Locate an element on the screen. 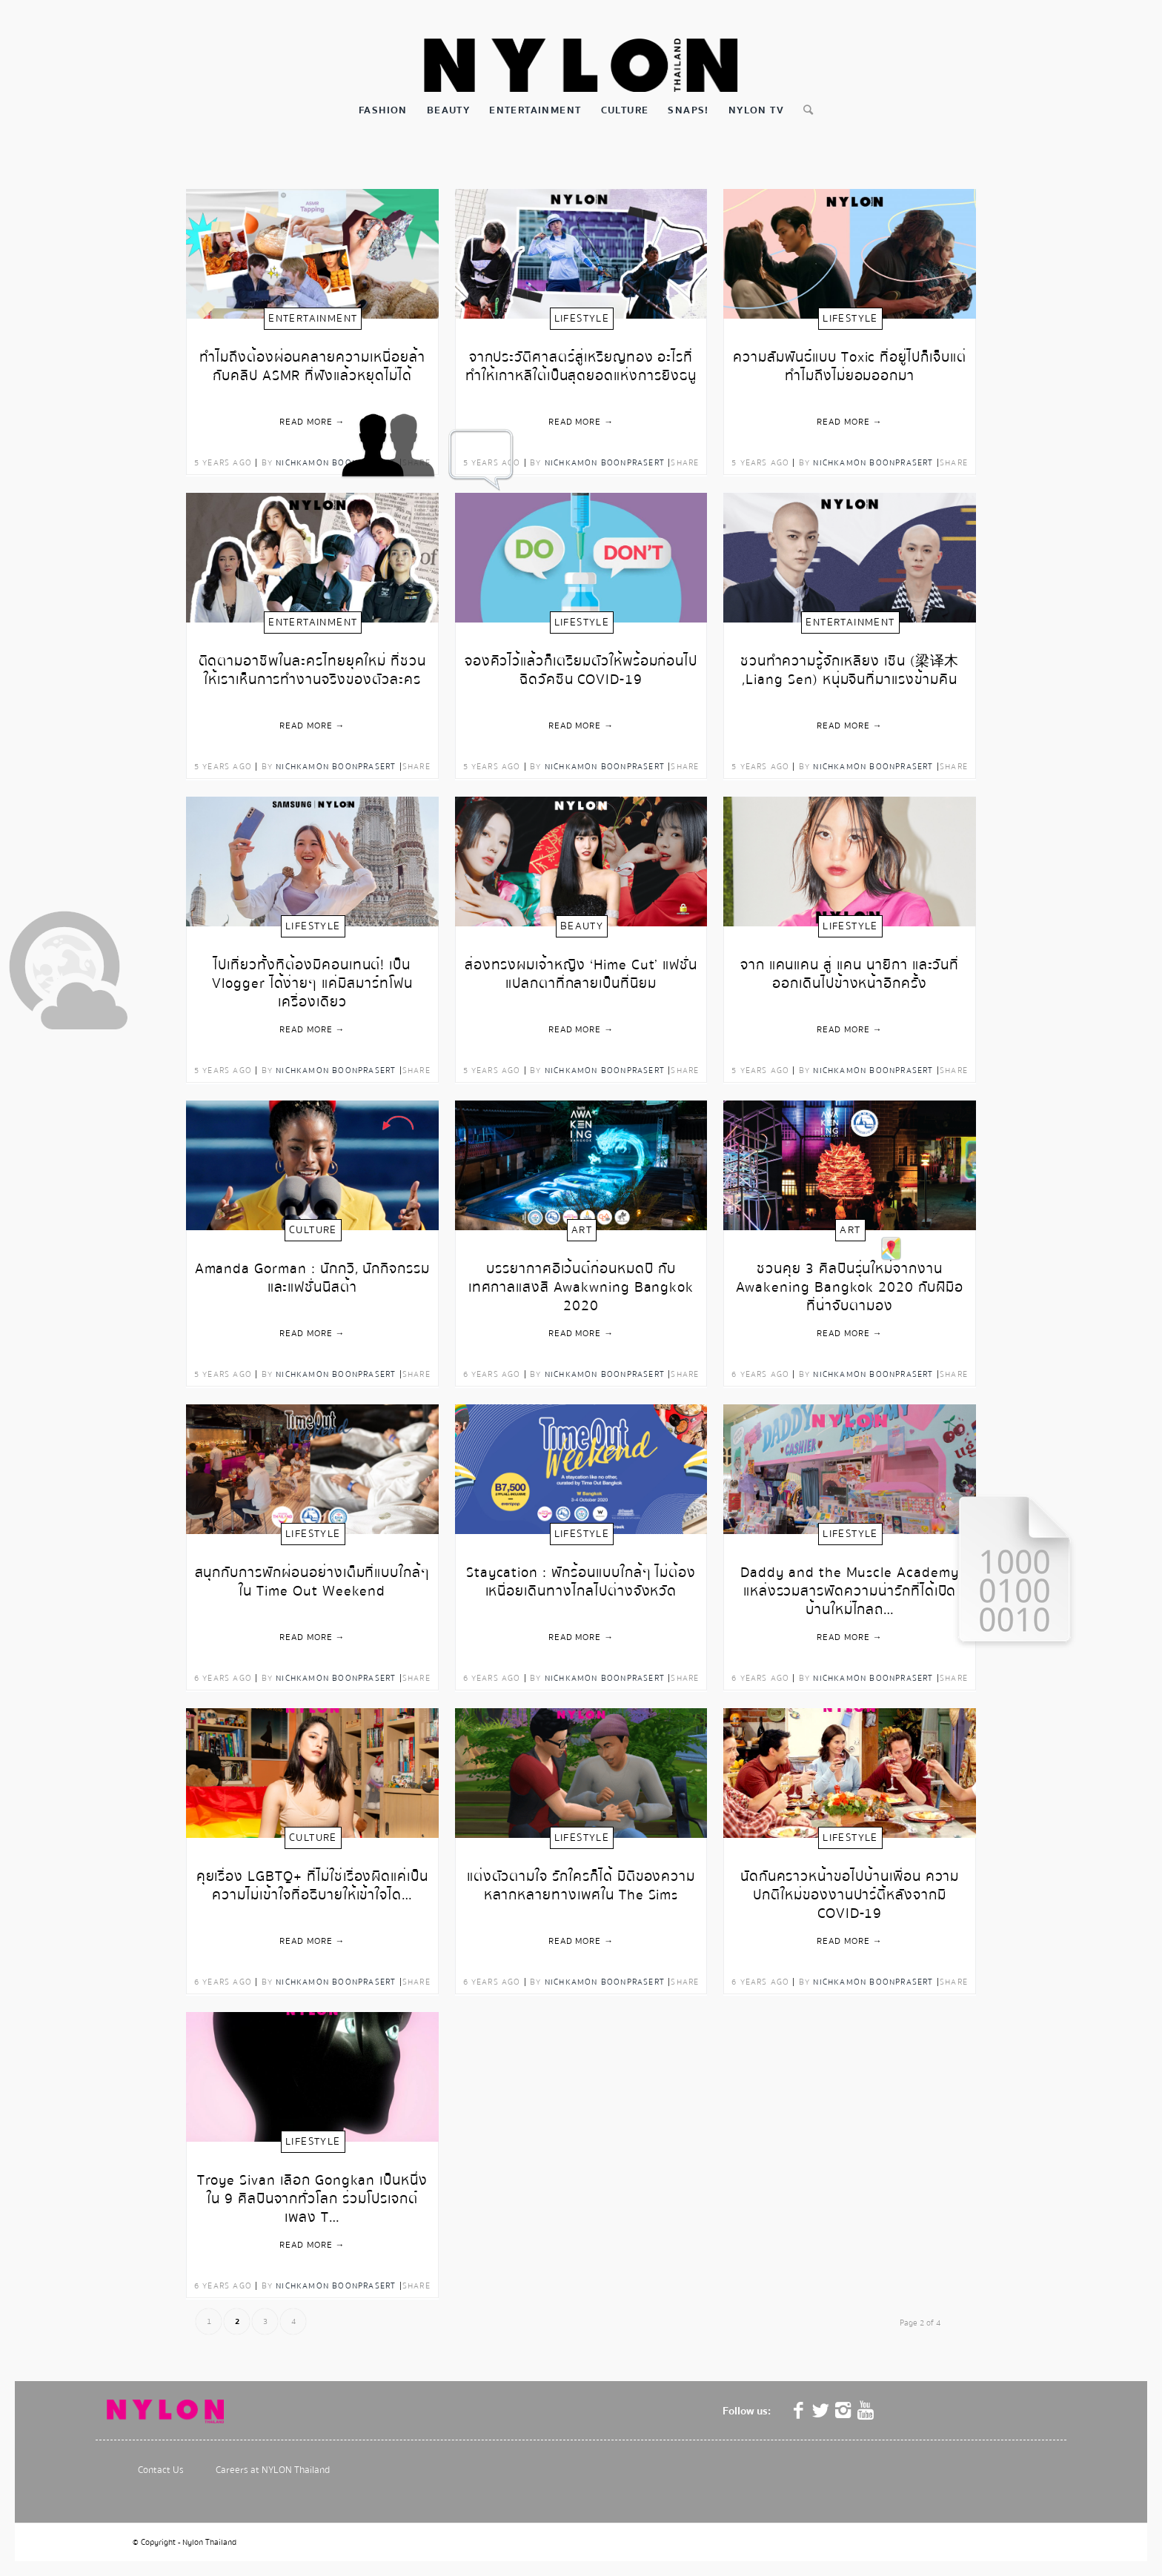 This screenshot has height=2576, width=1162. connect to a virtual private network is located at coordinates (683, 909).